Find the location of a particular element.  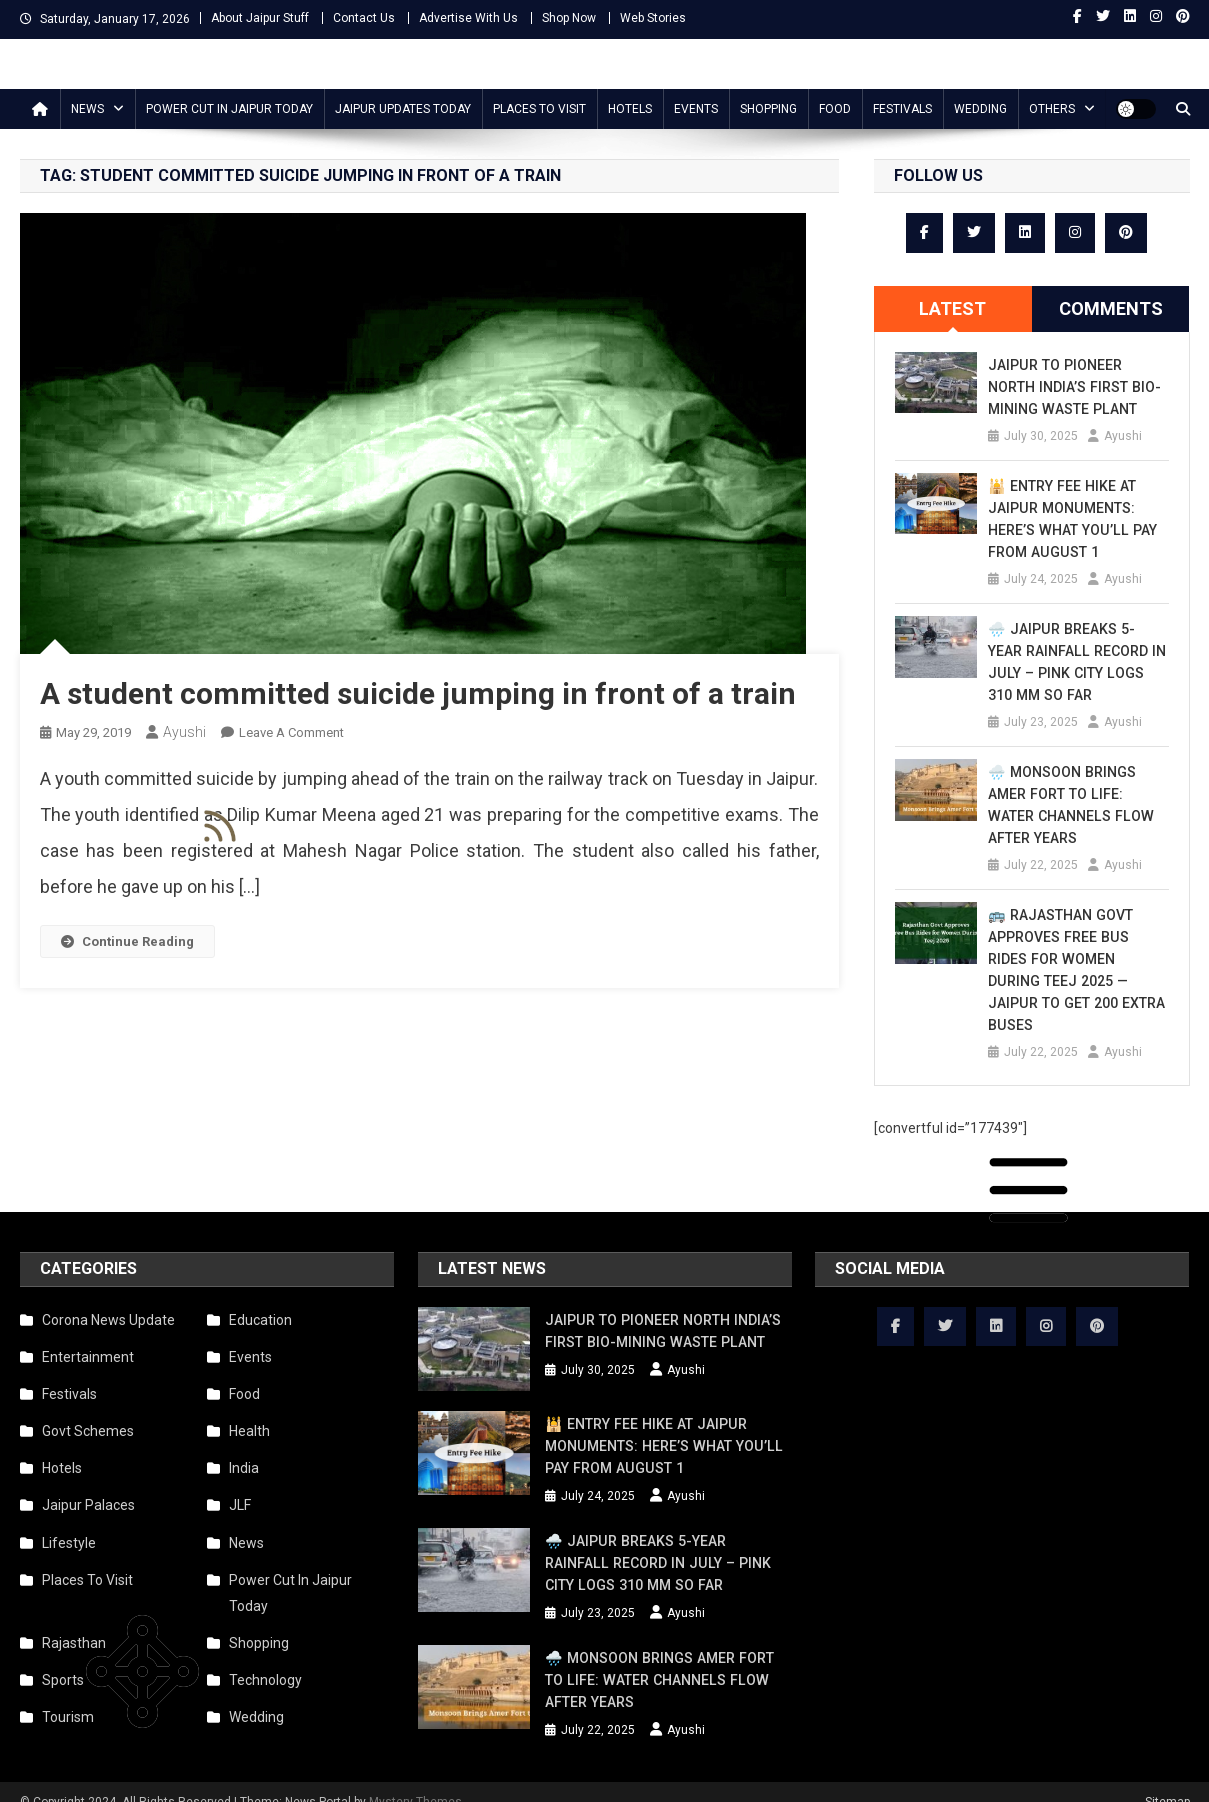

view star-ring network topology is located at coordinates (142, 1671).